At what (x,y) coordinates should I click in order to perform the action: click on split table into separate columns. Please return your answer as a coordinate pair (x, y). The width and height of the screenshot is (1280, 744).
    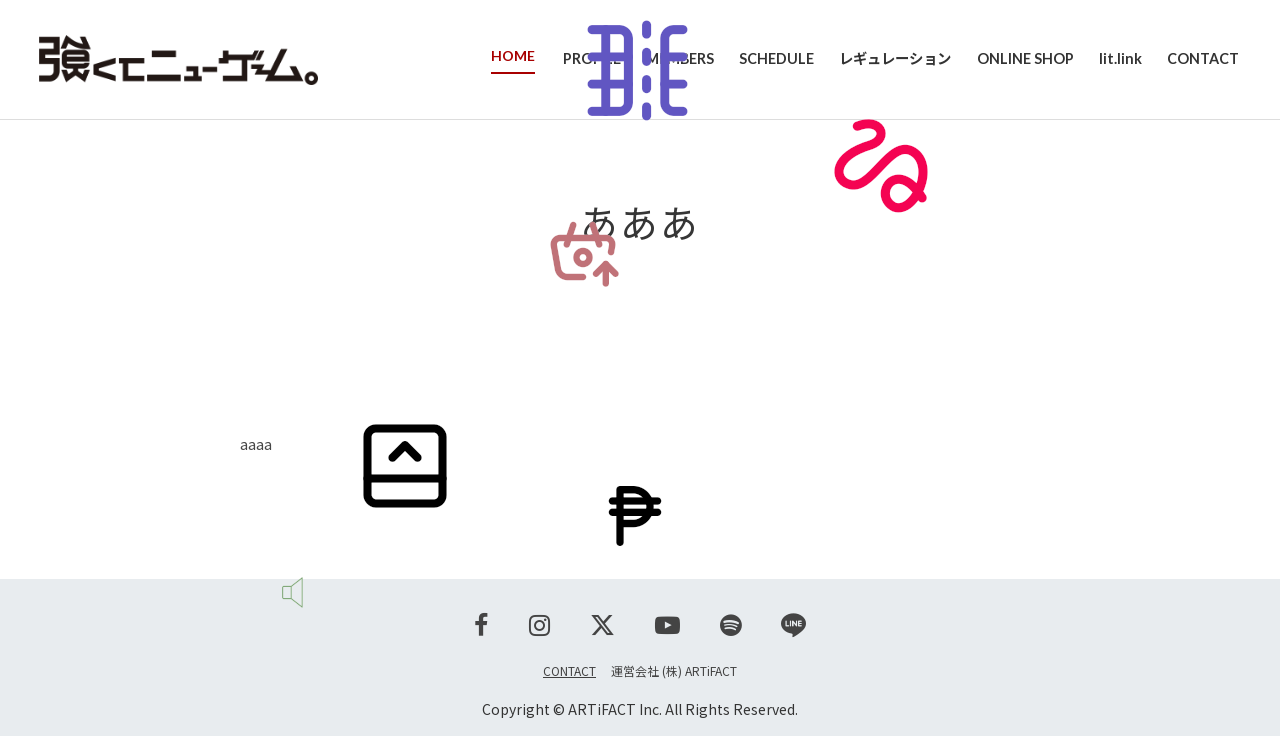
    Looking at the image, I should click on (637, 70).